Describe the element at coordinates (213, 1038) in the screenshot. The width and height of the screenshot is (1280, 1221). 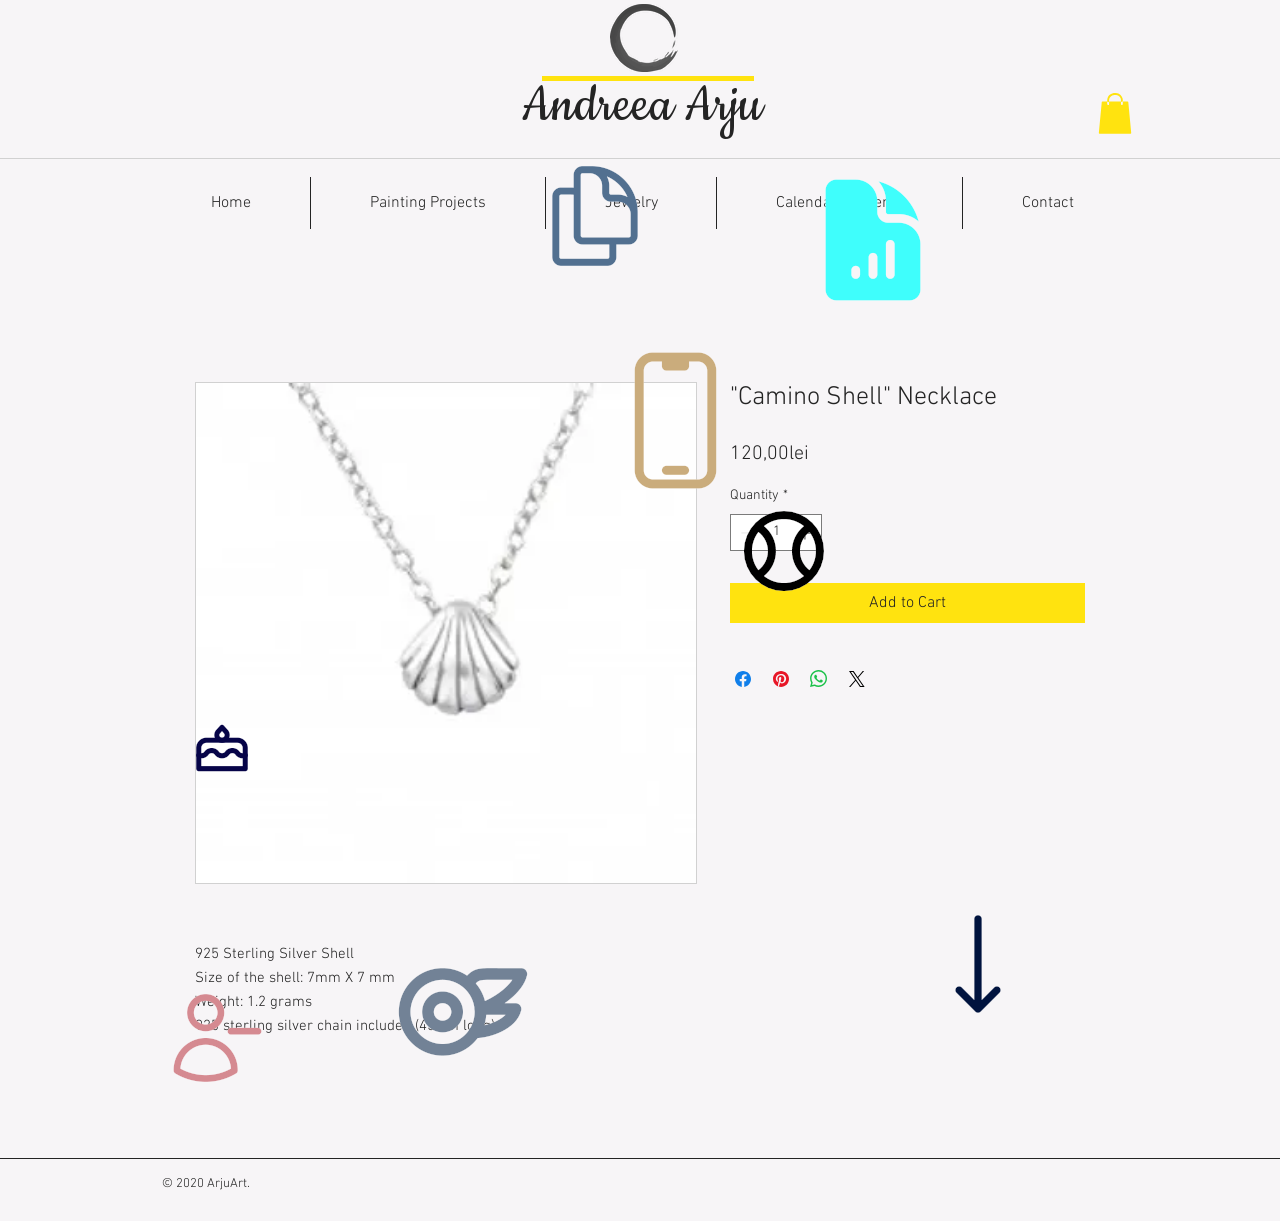
I see `remove a user or contact` at that location.